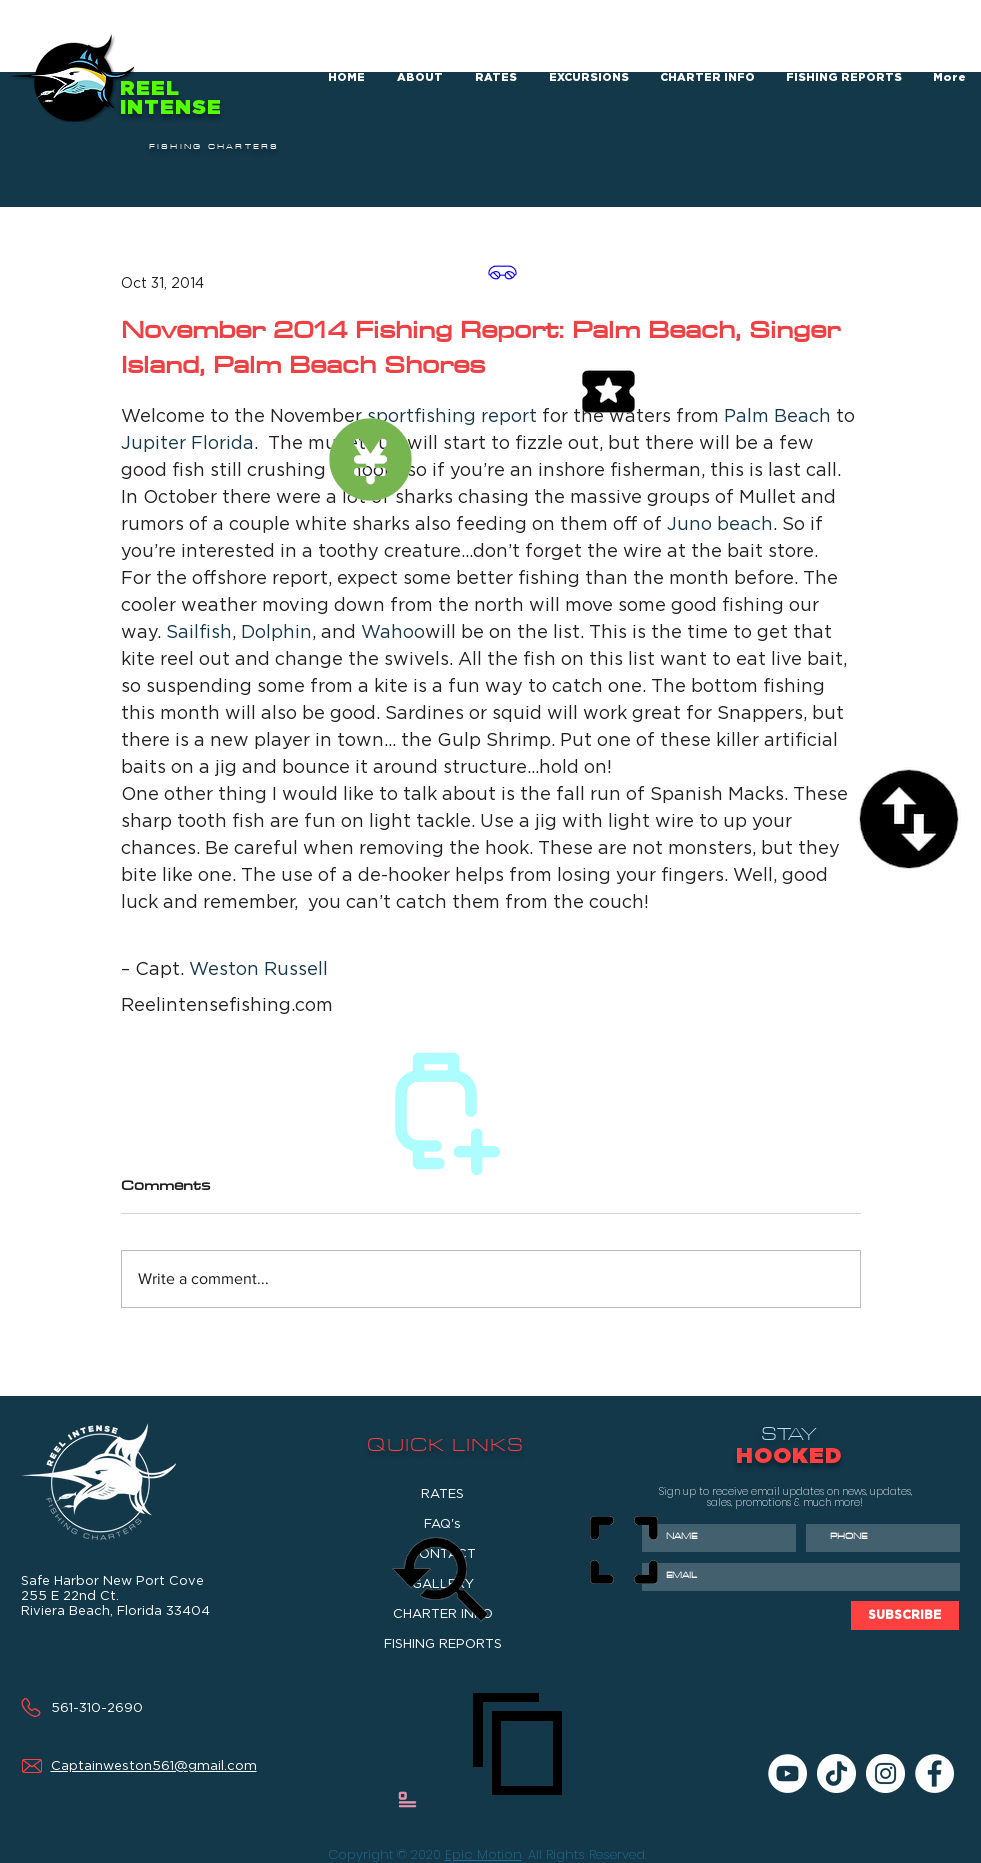  What do you see at coordinates (624, 1550) in the screenshot?
I see `expand to fullscreen mode` at bounding box center [624, 1550].